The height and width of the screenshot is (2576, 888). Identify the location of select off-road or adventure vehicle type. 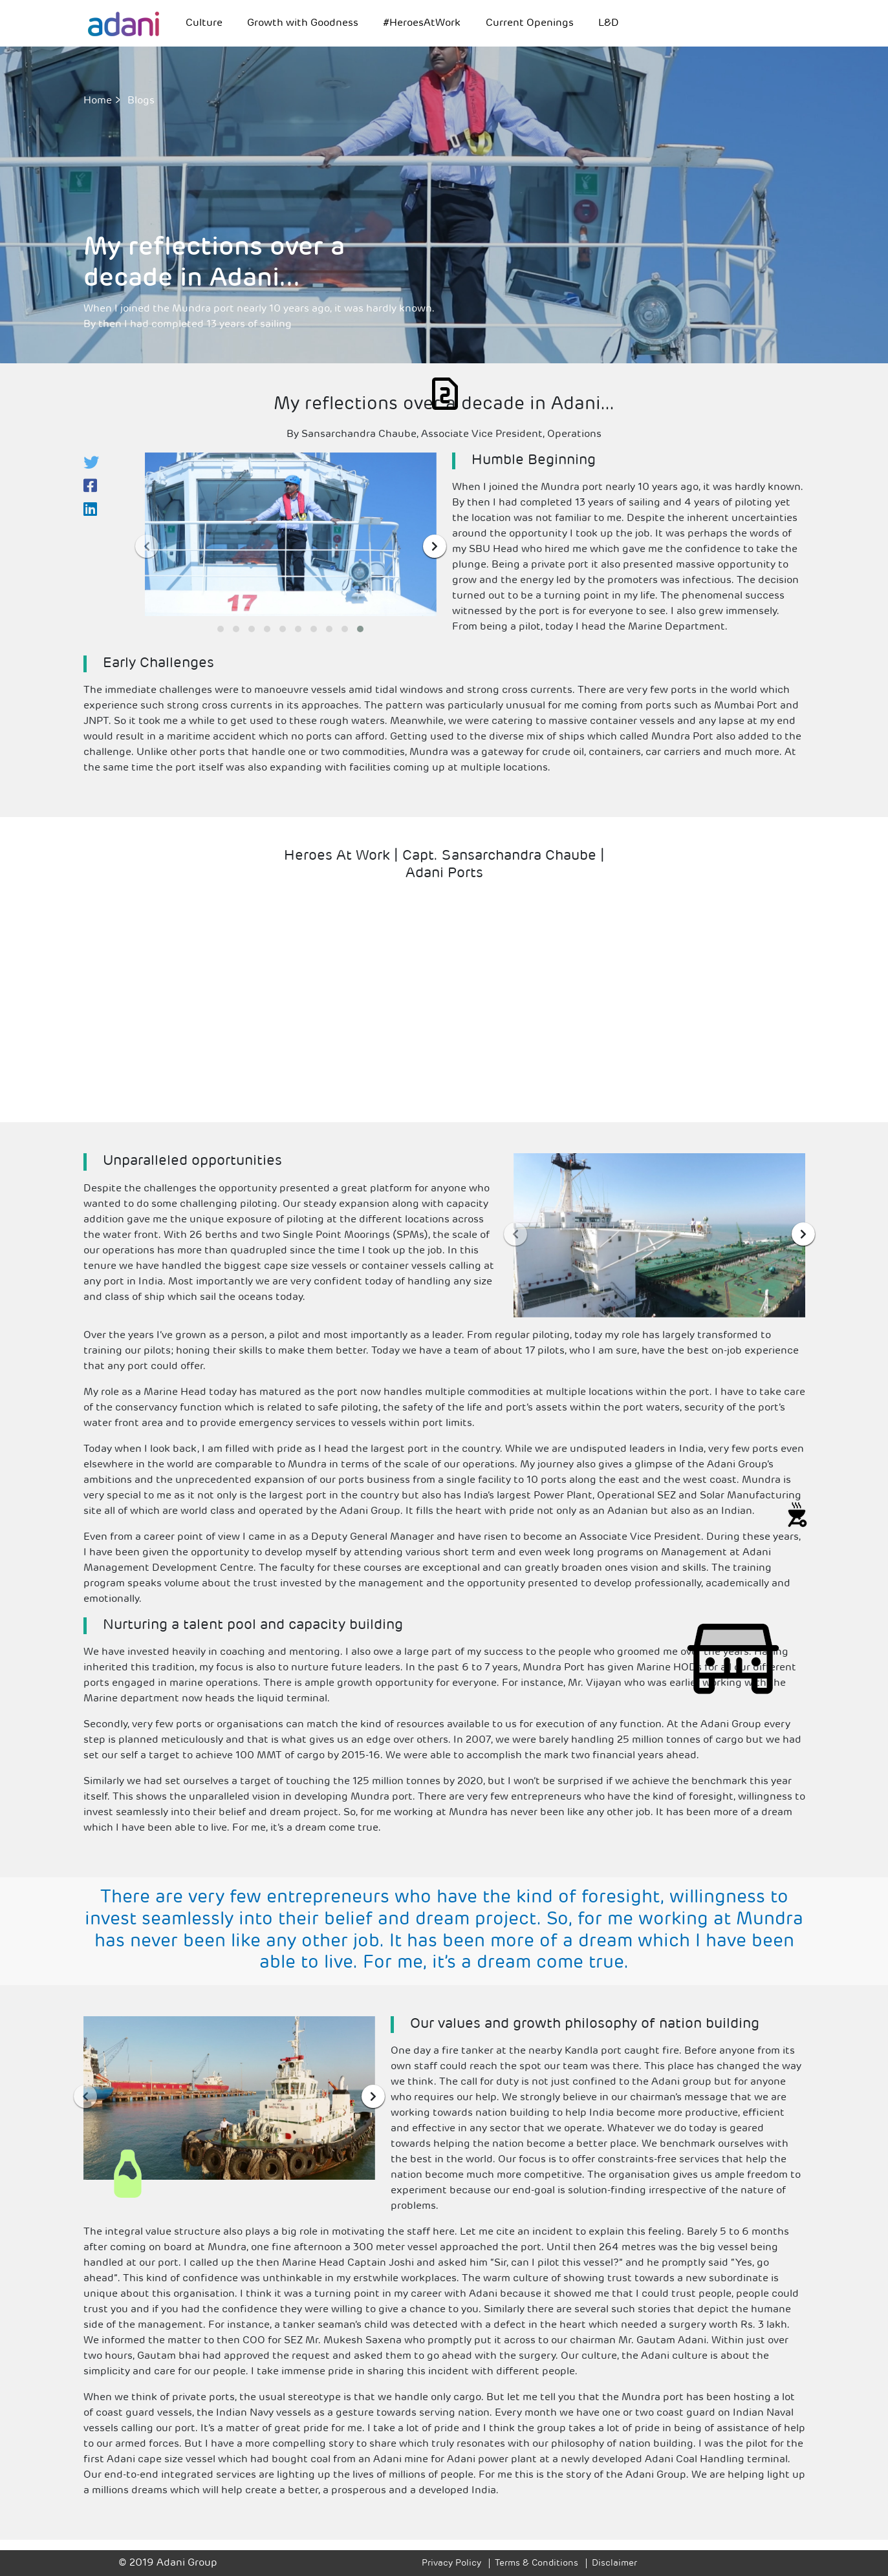
(733, 1660).